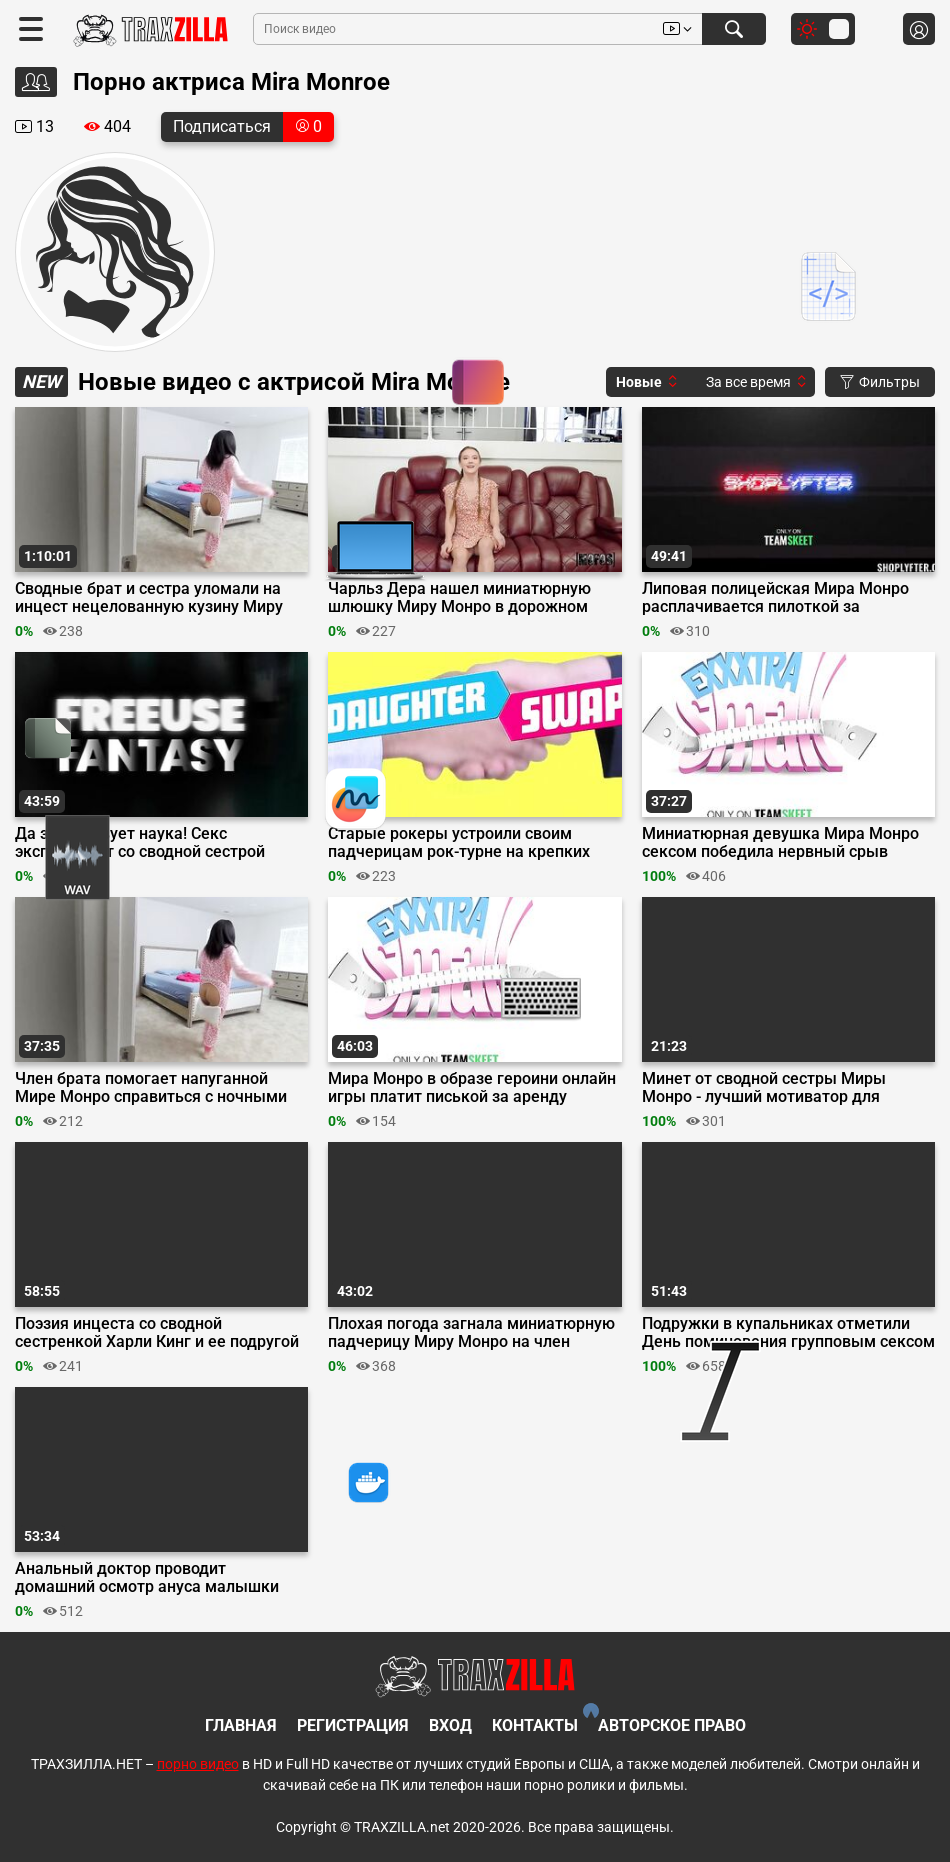  What do you see at coordinates (541, 998) in the screenshot?
I see `bluetooth keyboard connected` at bounding box center [541, 998].